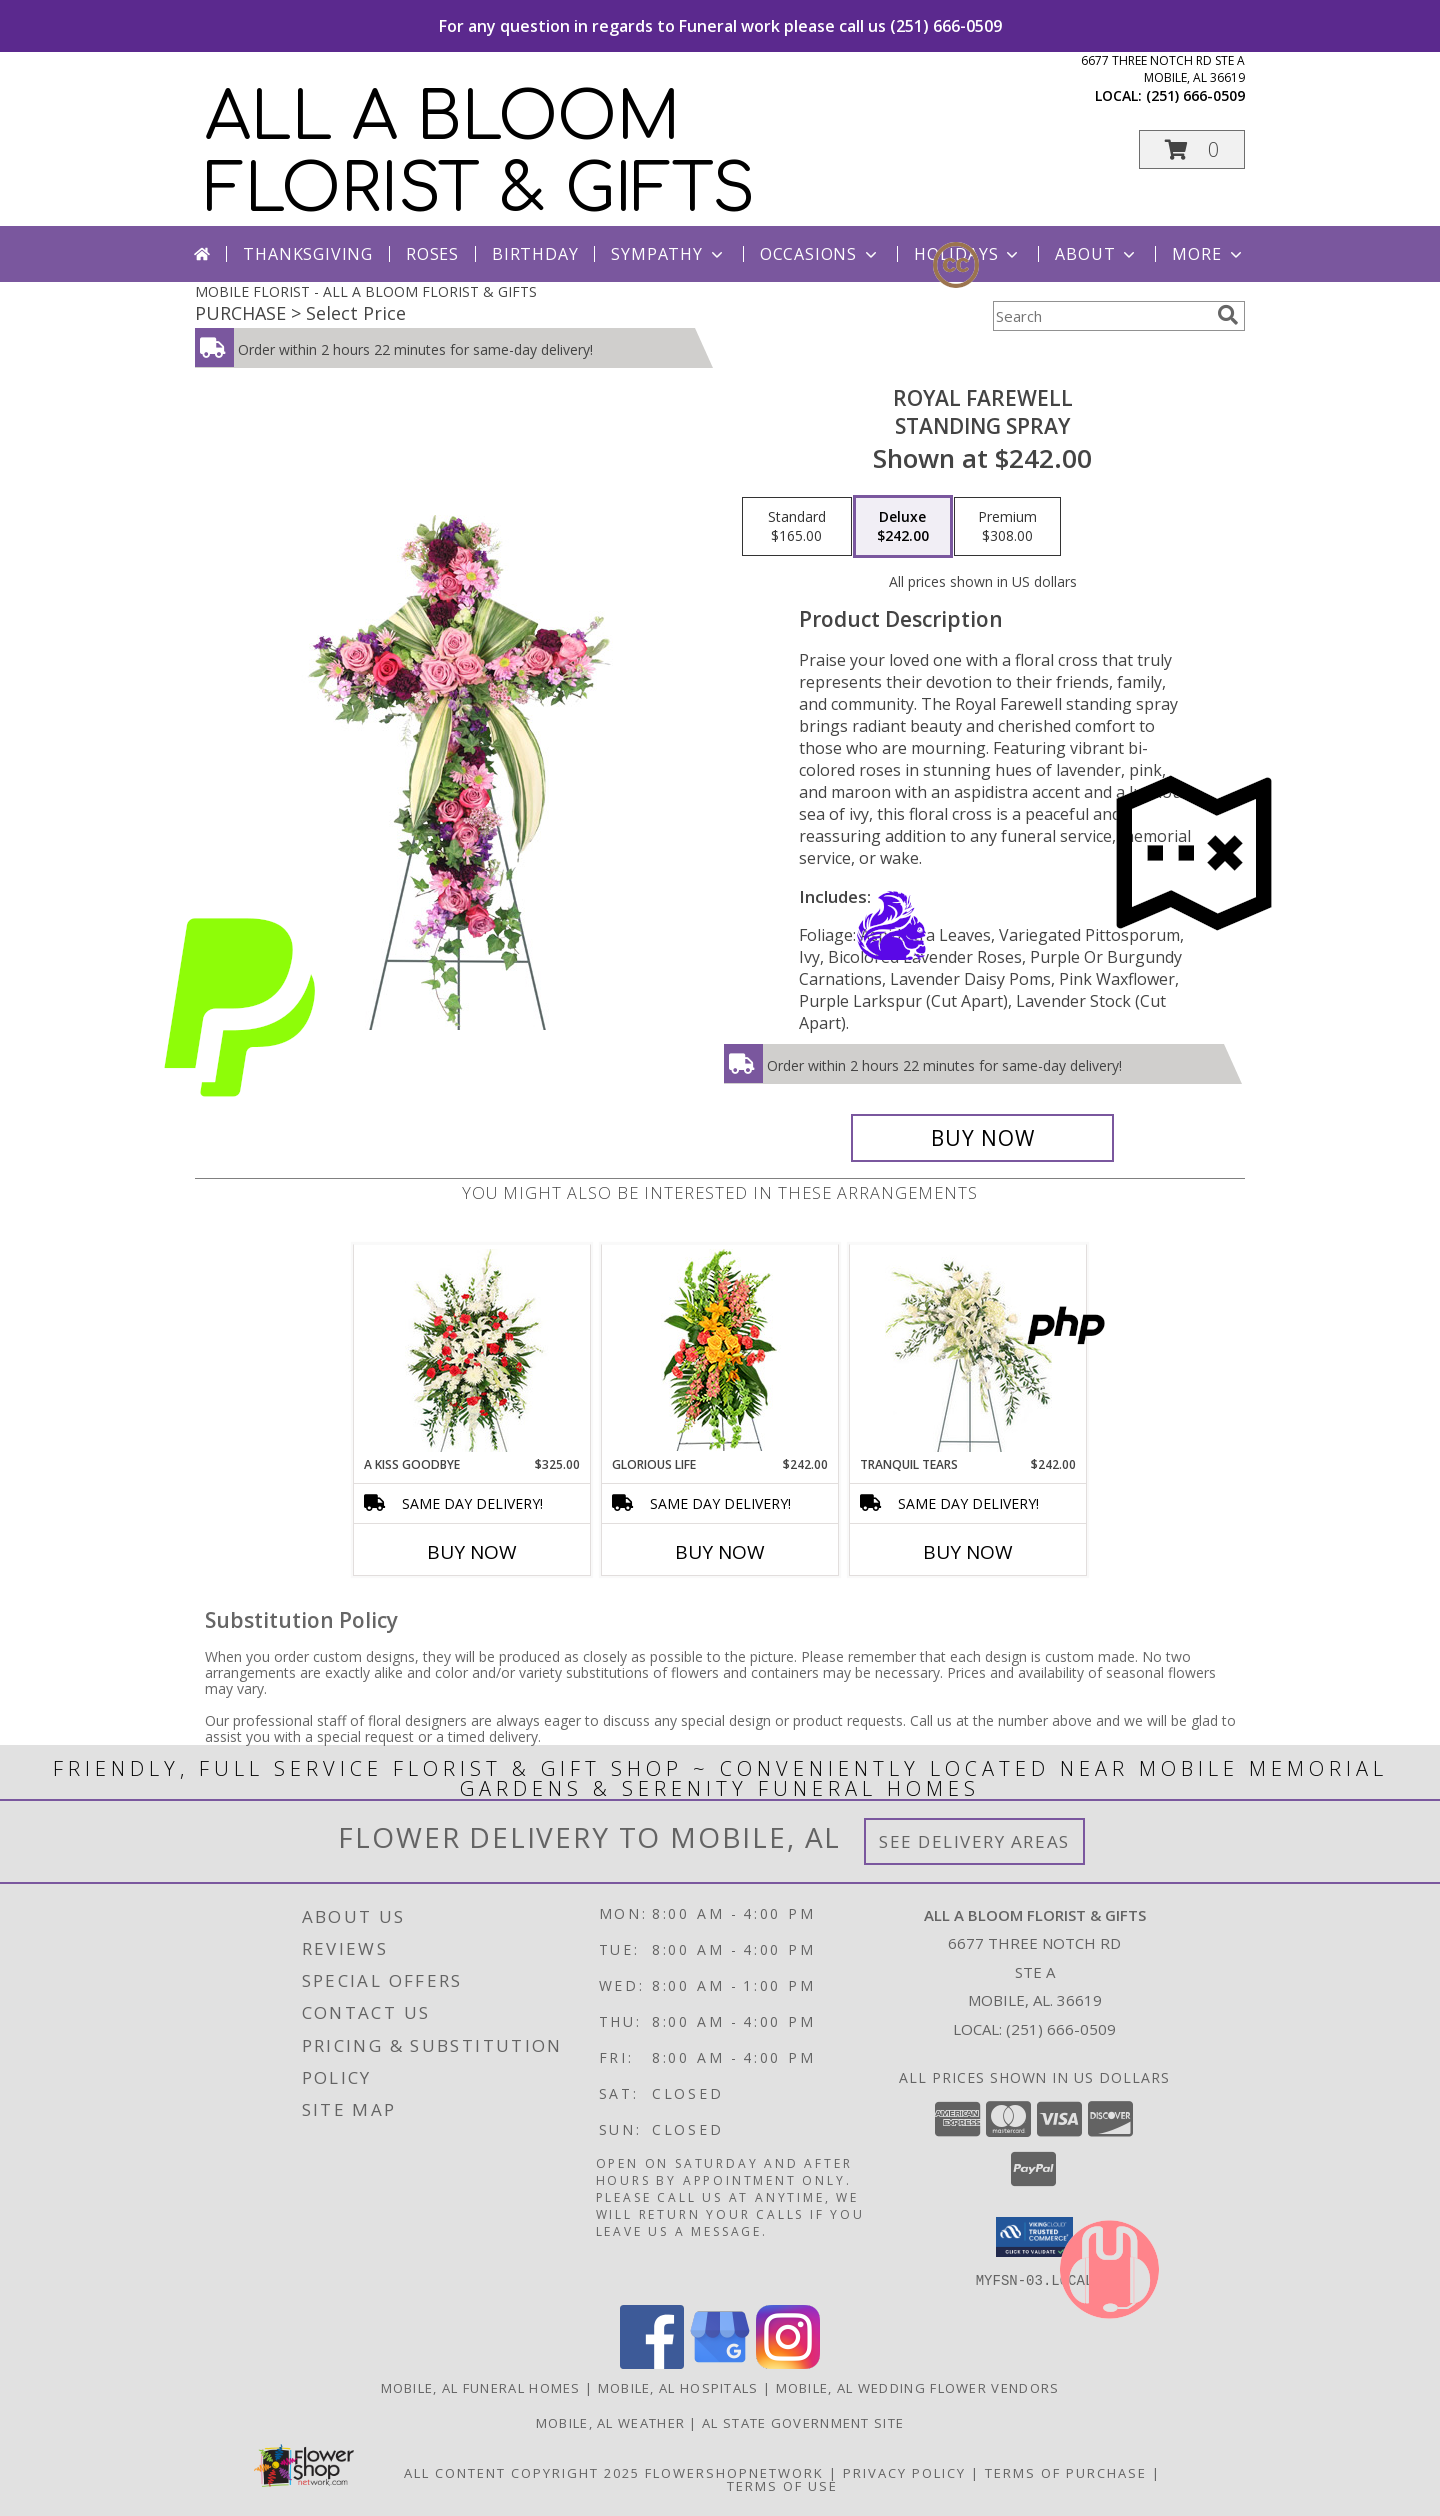 The height and width of the screenshot is (2516, 1440). What do you see at coordinates (956, 265) in the screenshot?
I see `indicates content is licensed under Creative Commons` at bounding box center [956, 265].